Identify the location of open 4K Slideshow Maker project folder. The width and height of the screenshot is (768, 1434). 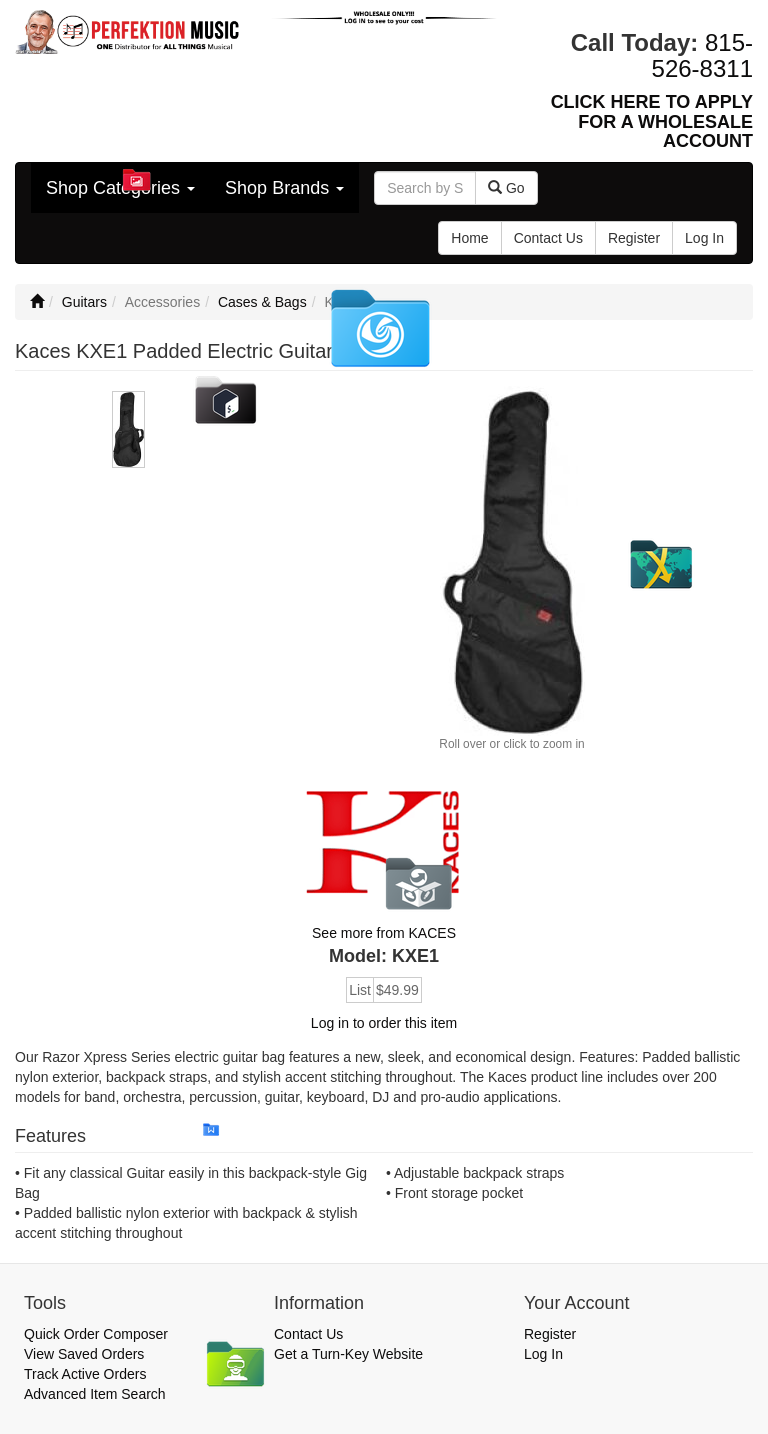
(136, 180).